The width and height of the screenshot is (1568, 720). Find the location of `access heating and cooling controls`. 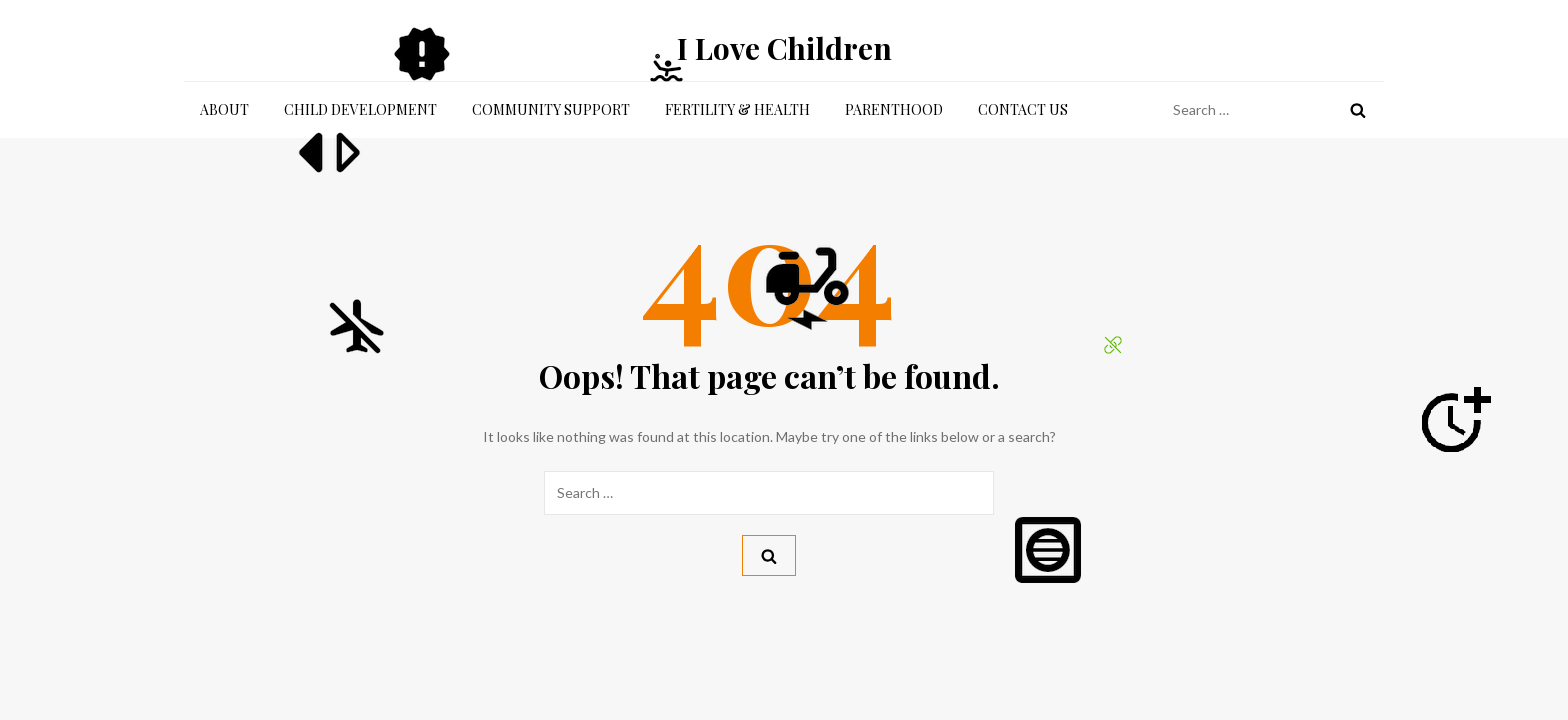

access heating and cooling controls is located at coordinates (1048, 550).